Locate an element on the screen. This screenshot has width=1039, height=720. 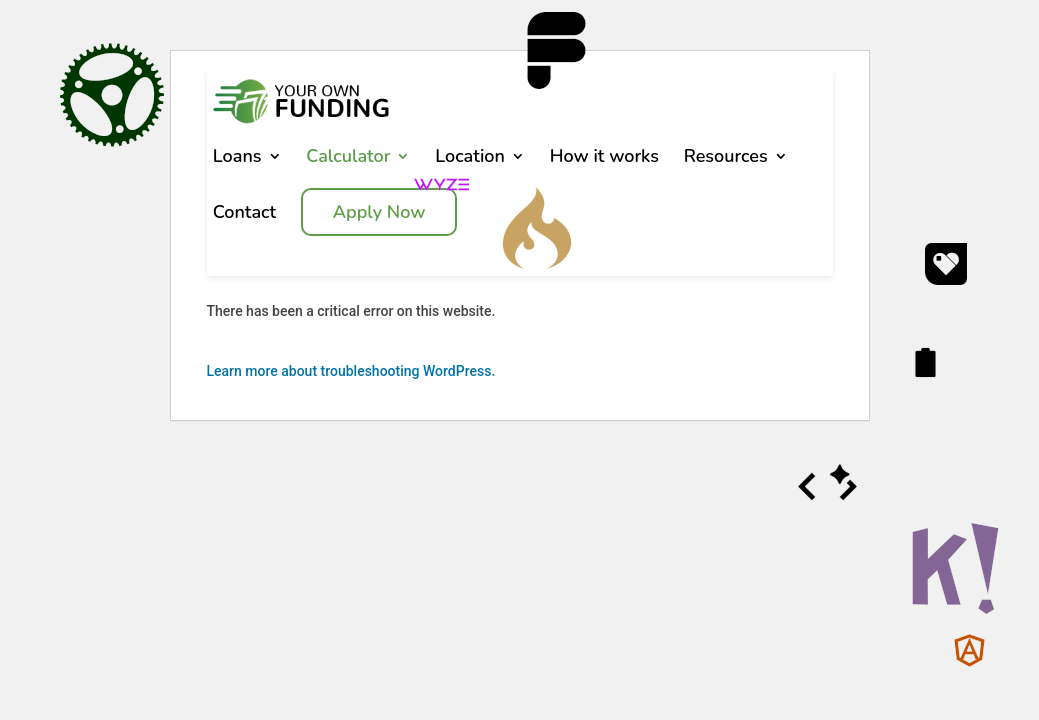
codeigniter framework logo is located at coordinates (537, 228).